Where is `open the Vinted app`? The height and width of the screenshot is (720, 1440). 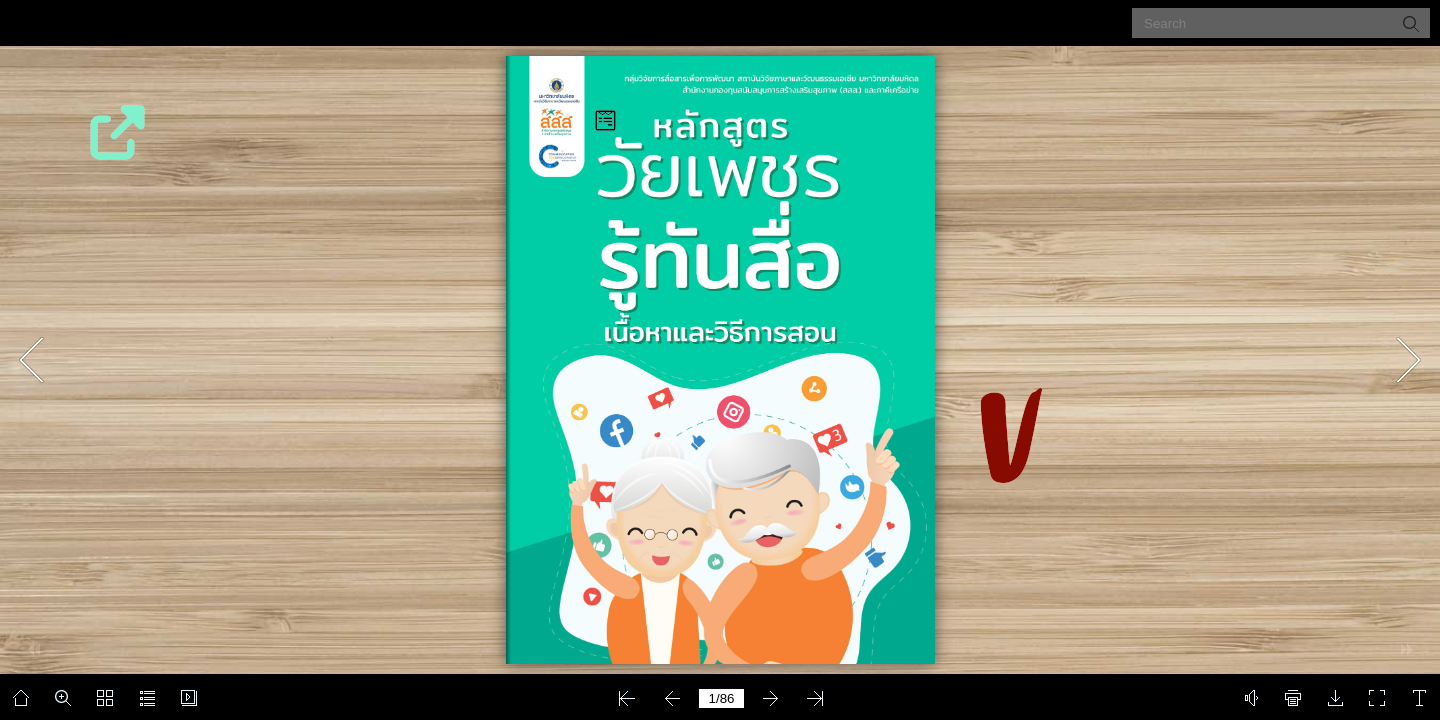 open the Vinted app is located at coordinates (1011, 435).